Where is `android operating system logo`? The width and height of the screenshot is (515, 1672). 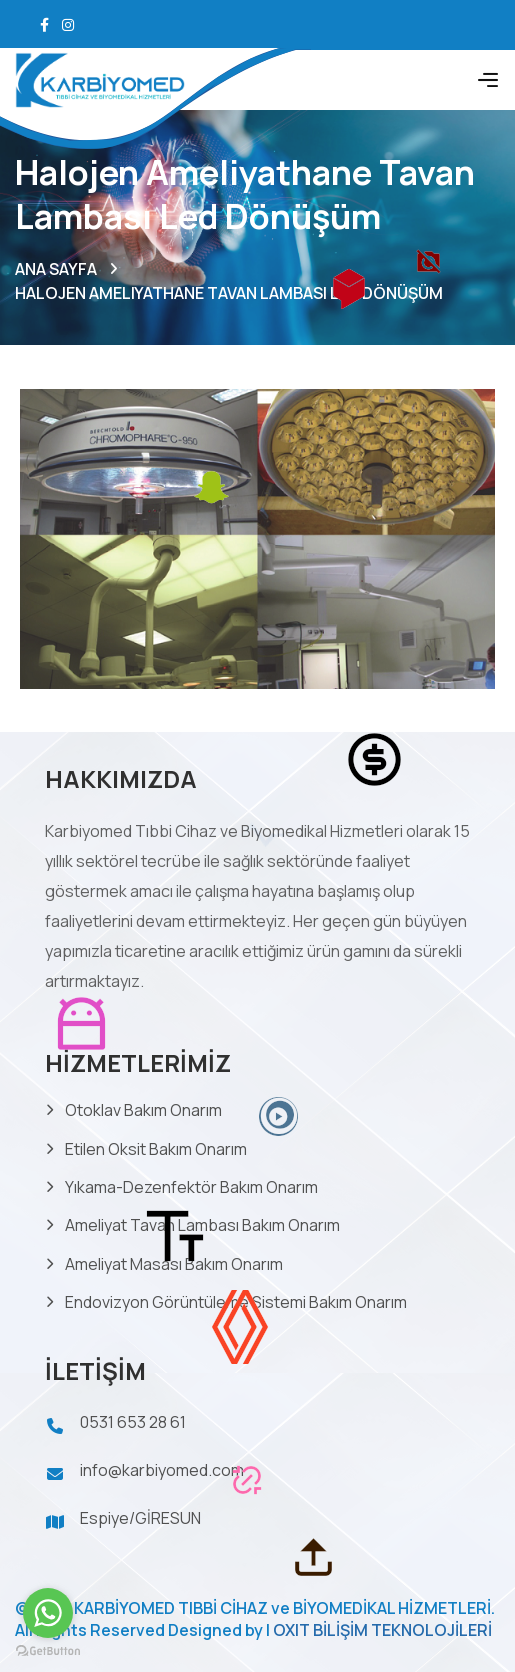 android operating system logo is located at coordinates (81, 1023).